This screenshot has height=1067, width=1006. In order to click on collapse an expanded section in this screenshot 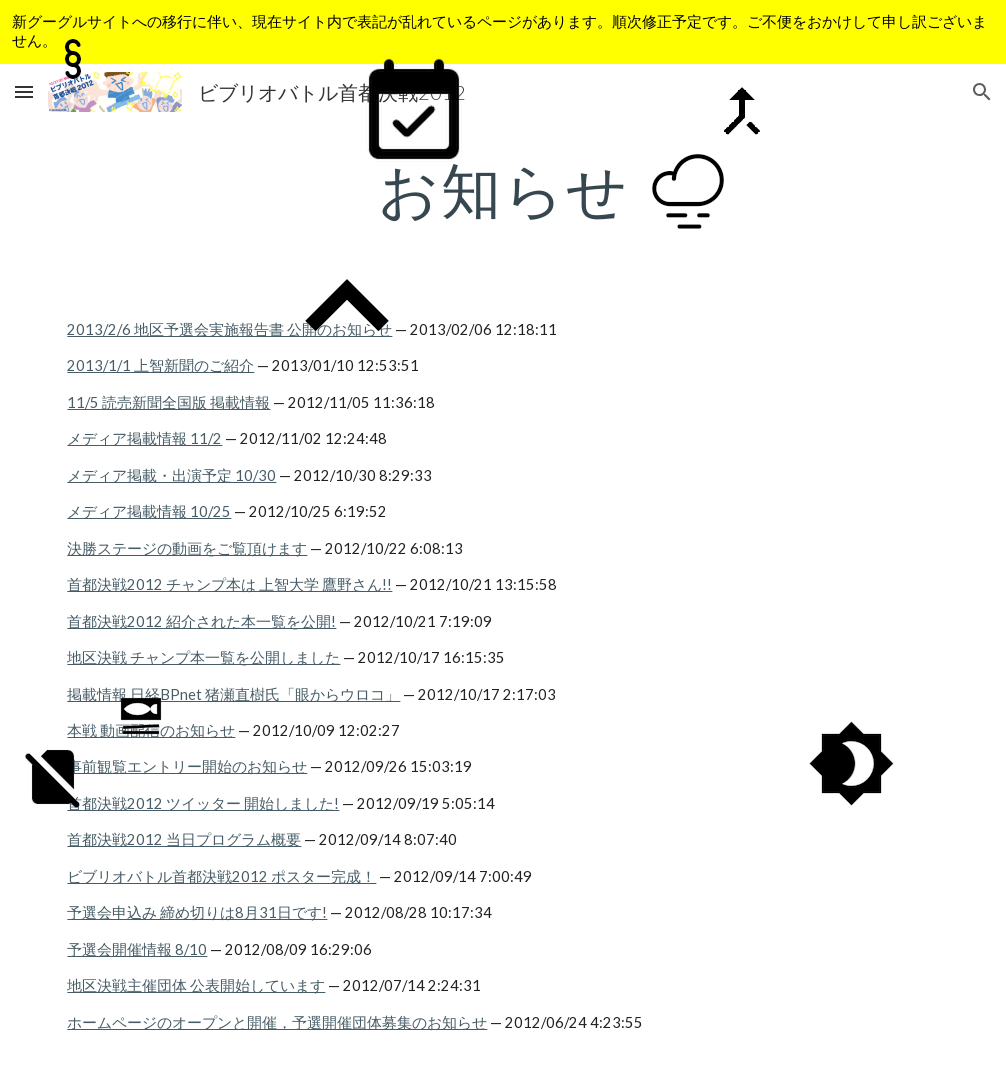, I will do `click(347, 306)`.